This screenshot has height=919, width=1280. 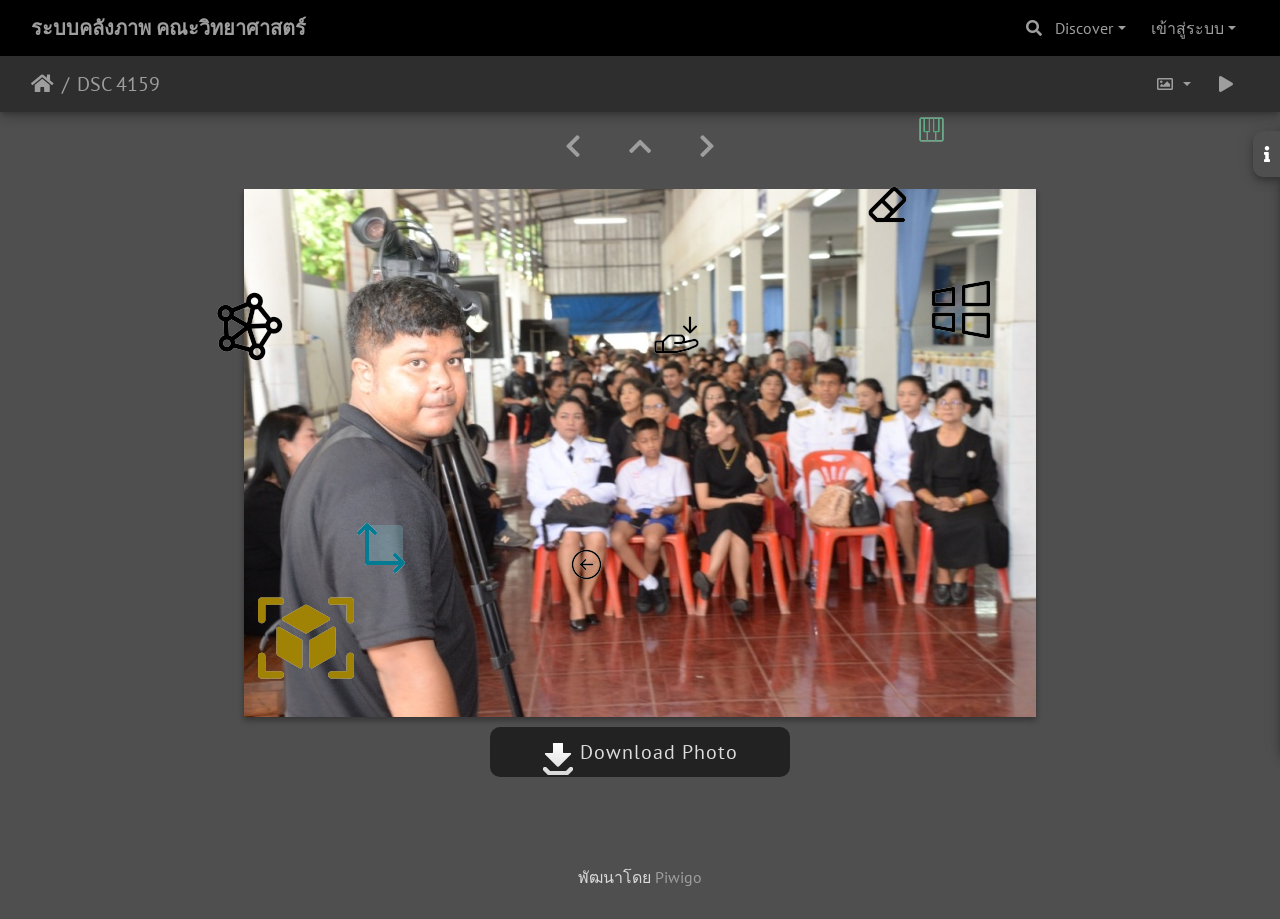 I want to click on go back to the previous screen, so click(x=586, y=564).